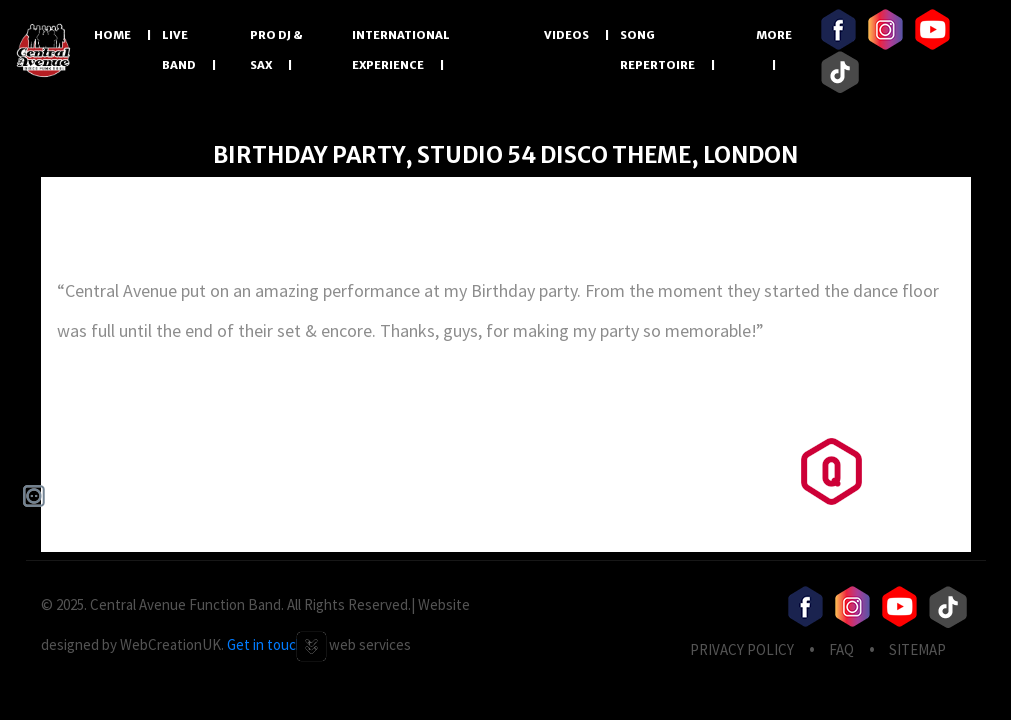  Describe the element at coordinates (831, 471) in the screenshot. I see `indicates a Q-labeled category or section` at that location.